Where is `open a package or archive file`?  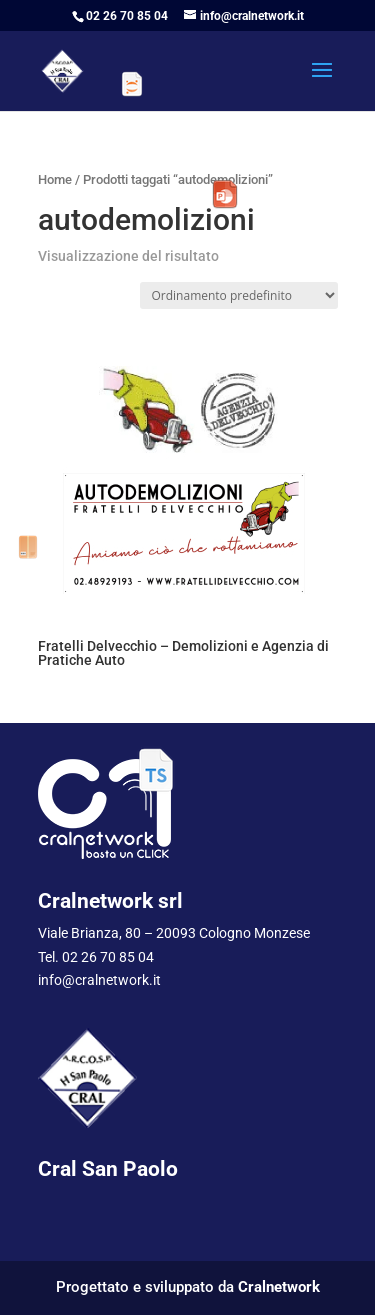 open a package or archive file is located at coordinates (28, 547).